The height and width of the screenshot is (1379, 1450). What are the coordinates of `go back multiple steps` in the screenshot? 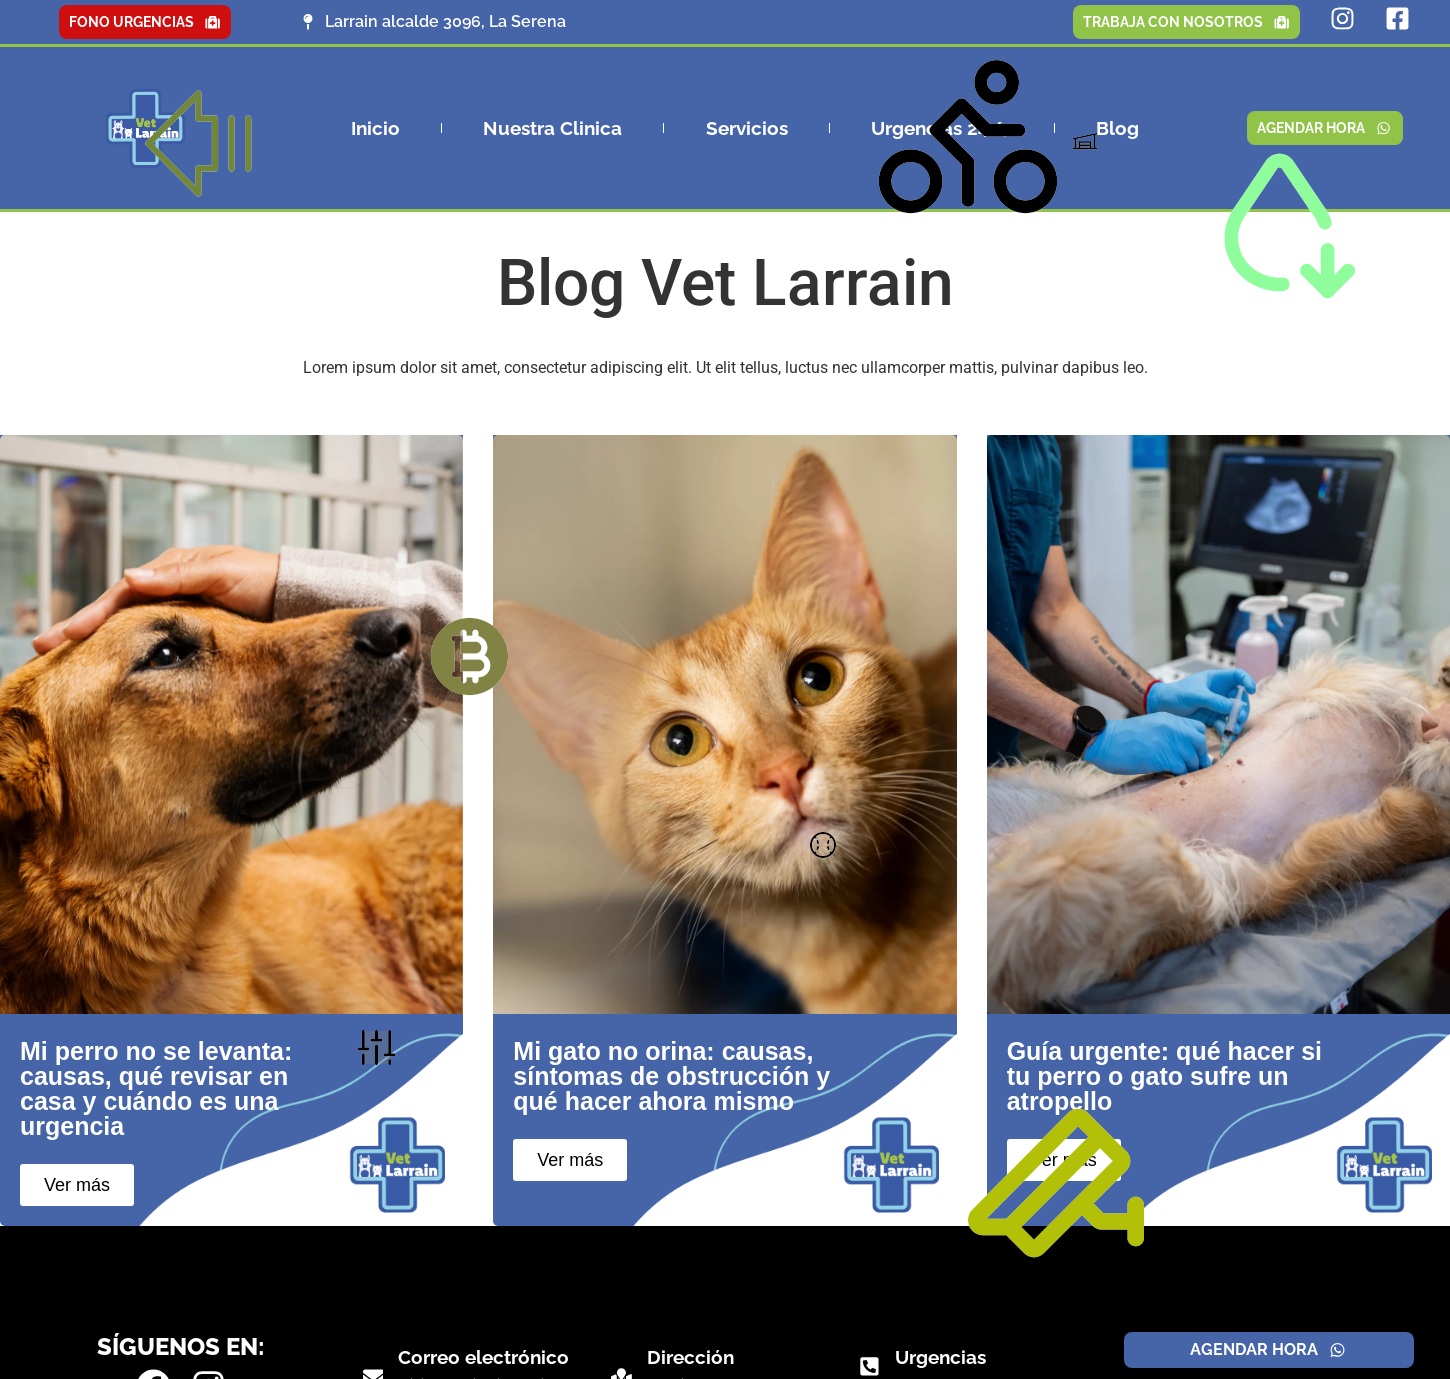 It's located at (202, 143).